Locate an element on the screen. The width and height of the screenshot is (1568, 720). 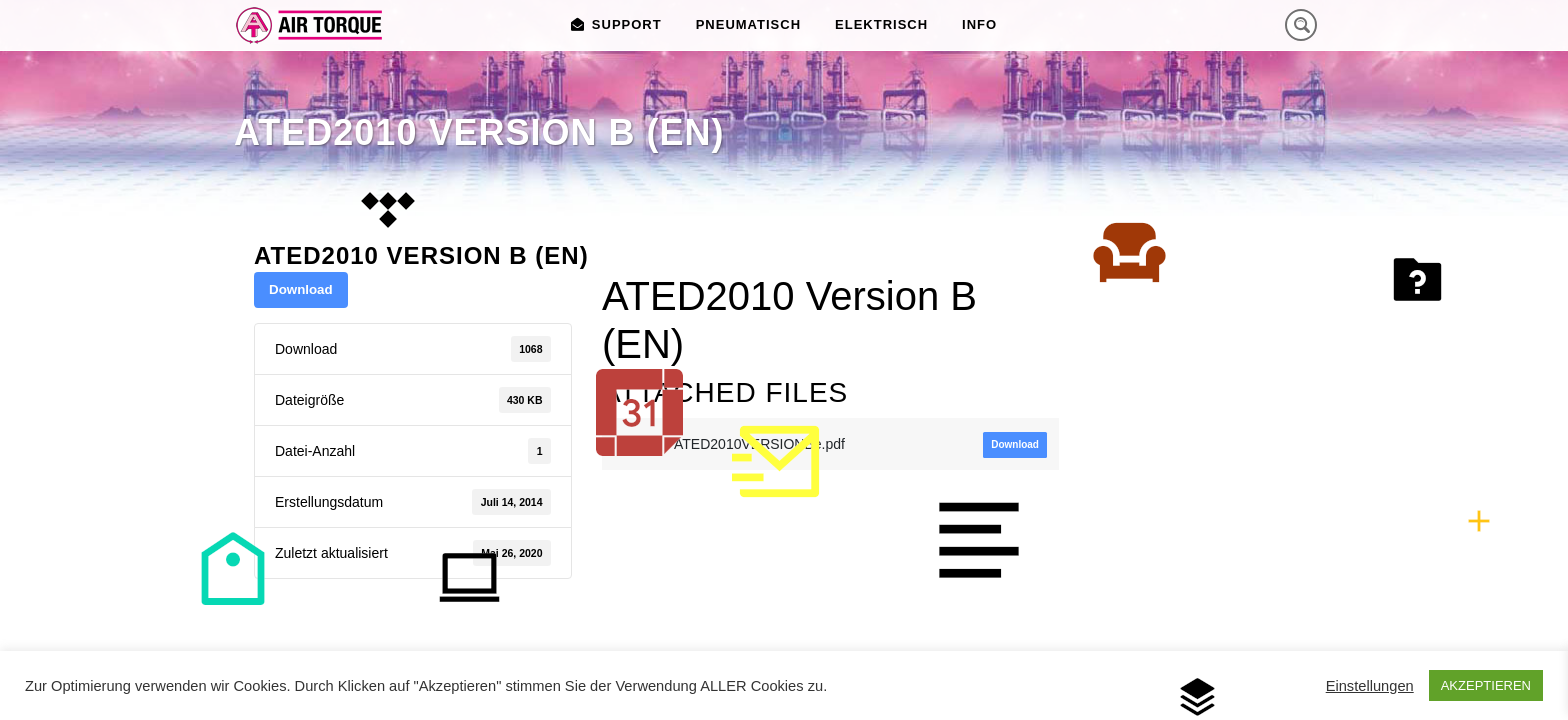
open google calendar is located at coordinates (639, 412).